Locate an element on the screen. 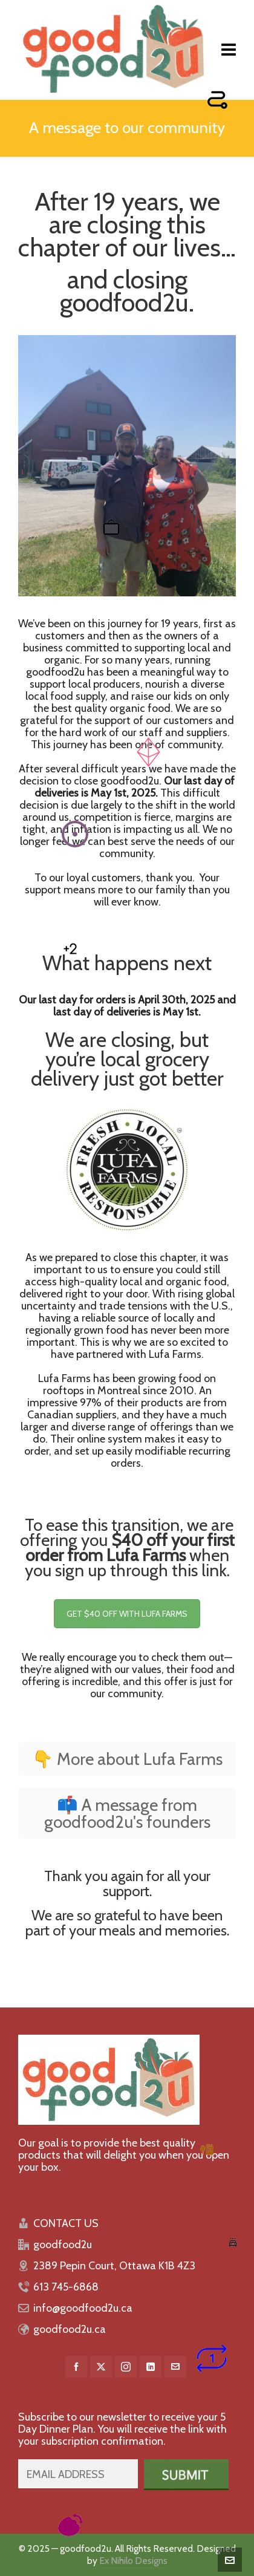 The height and width of the screenshot is (2576, 254). find nearby car wash locations is located at coordinates (233, 2242).